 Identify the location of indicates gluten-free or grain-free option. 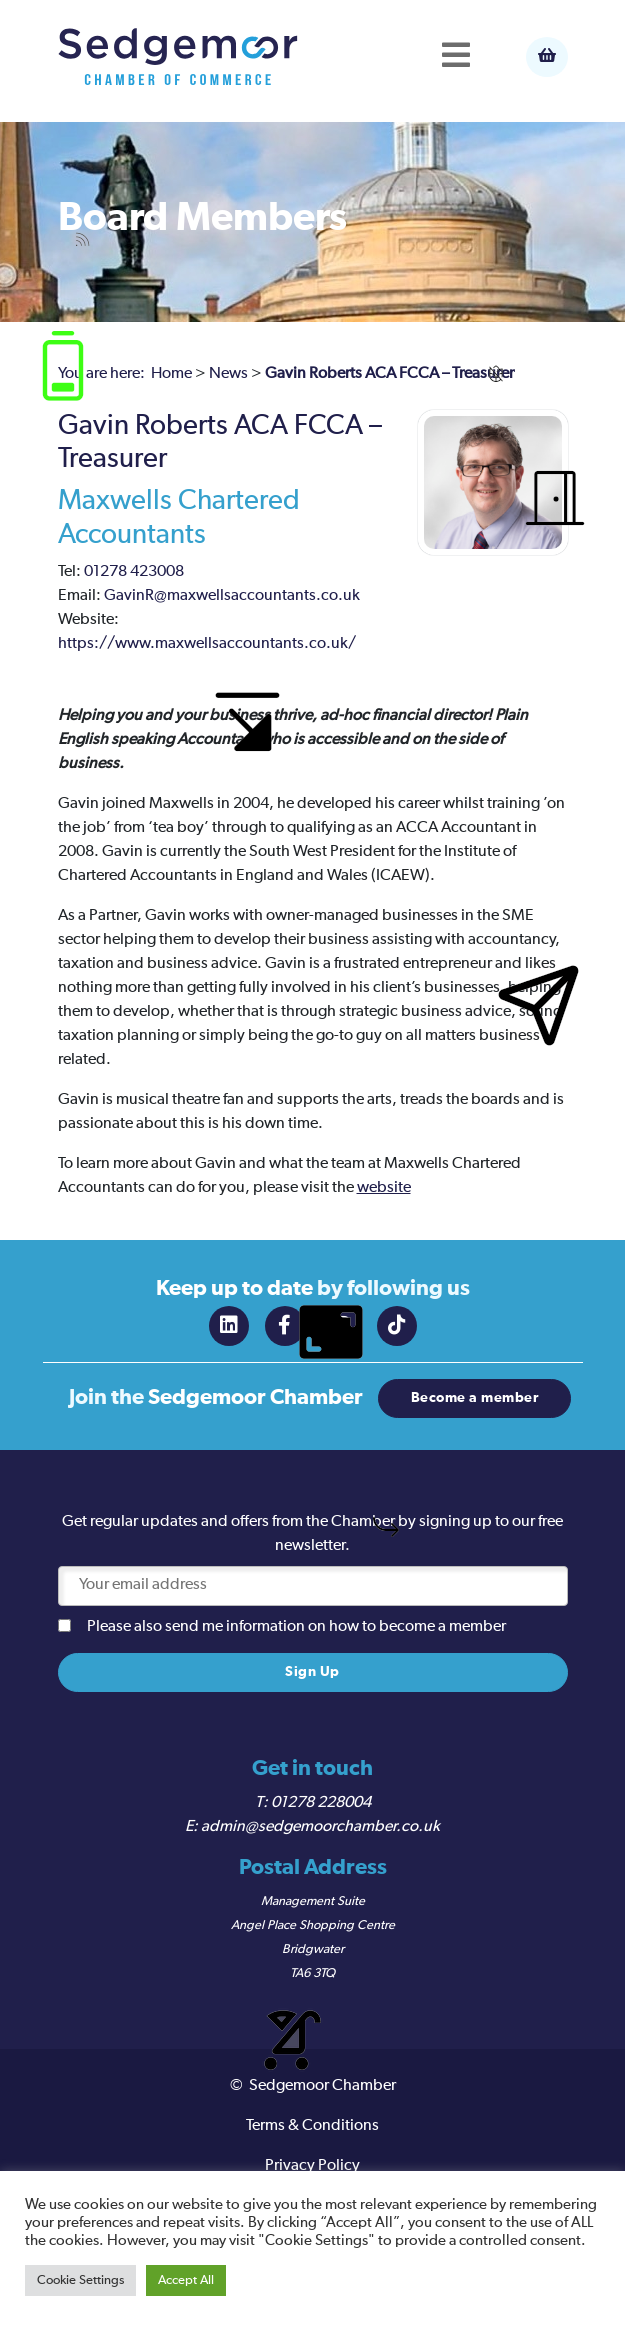
(496, 374).